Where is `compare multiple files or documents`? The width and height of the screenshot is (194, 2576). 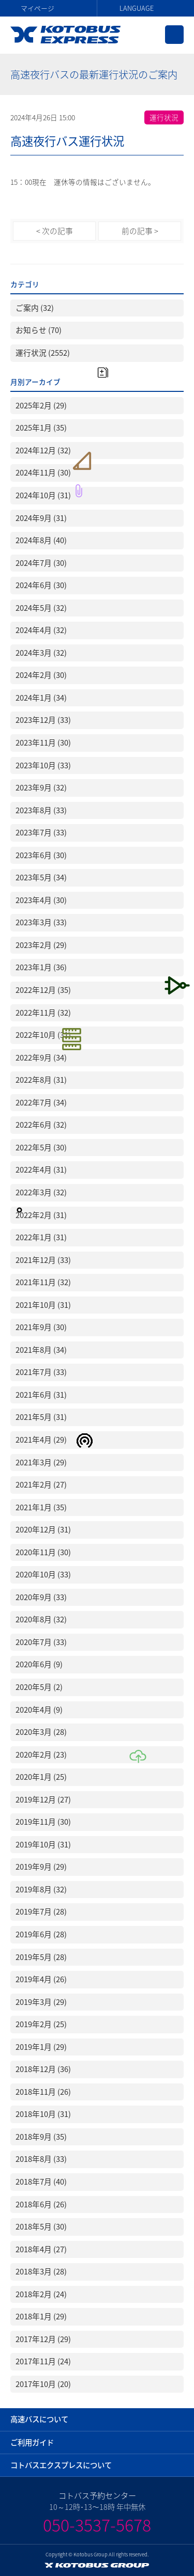
compare multiple files or documents is located at coordinates (102, 372).